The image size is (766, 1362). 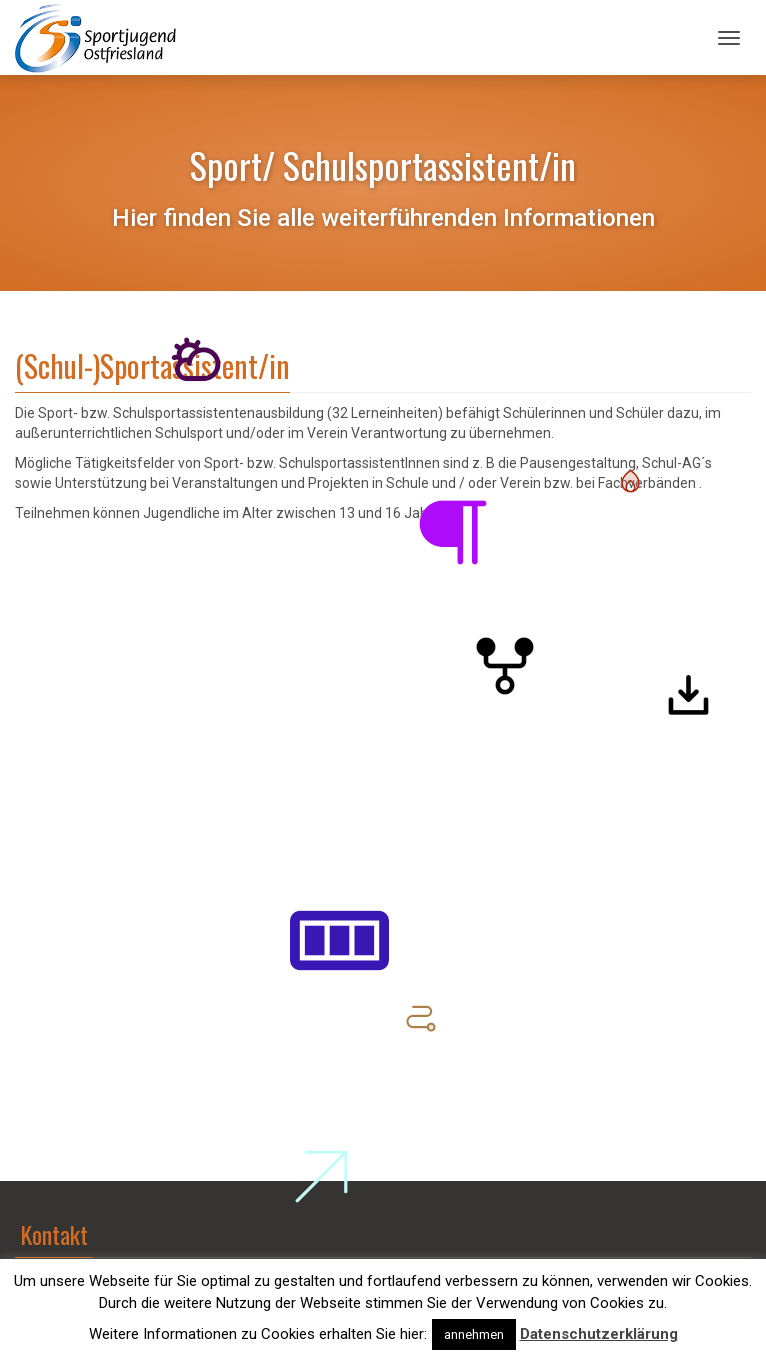 What do you see at coordinates (196, 360) in the screenshot?
I see `view current weather conditions` at bounding box center [196, 360].